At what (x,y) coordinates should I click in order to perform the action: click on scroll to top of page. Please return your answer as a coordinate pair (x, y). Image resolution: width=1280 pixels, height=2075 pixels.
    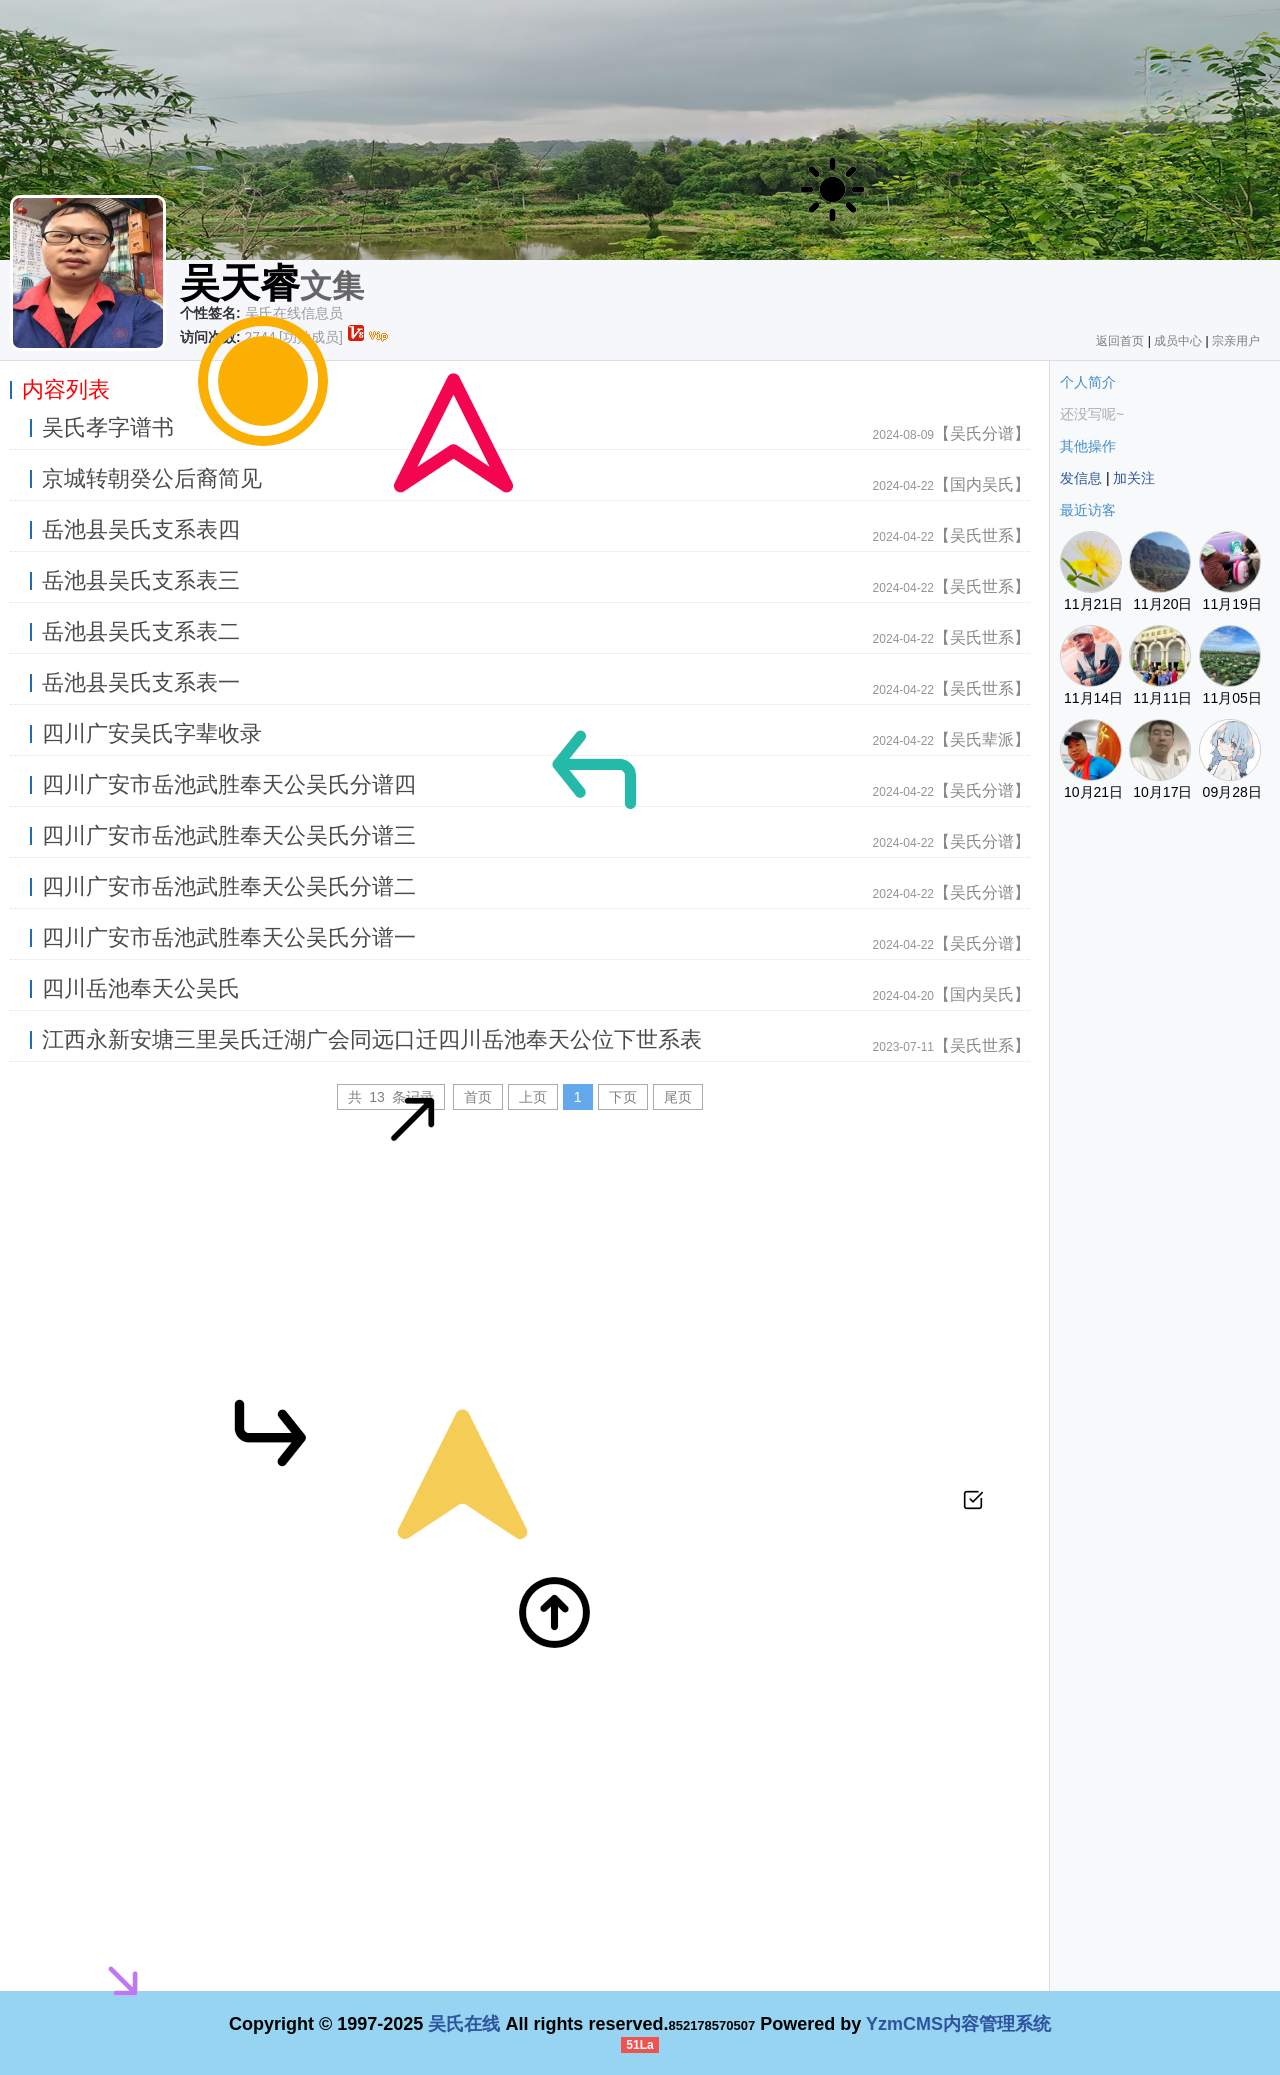
    Looking at the image, I should click on (554, 1612).